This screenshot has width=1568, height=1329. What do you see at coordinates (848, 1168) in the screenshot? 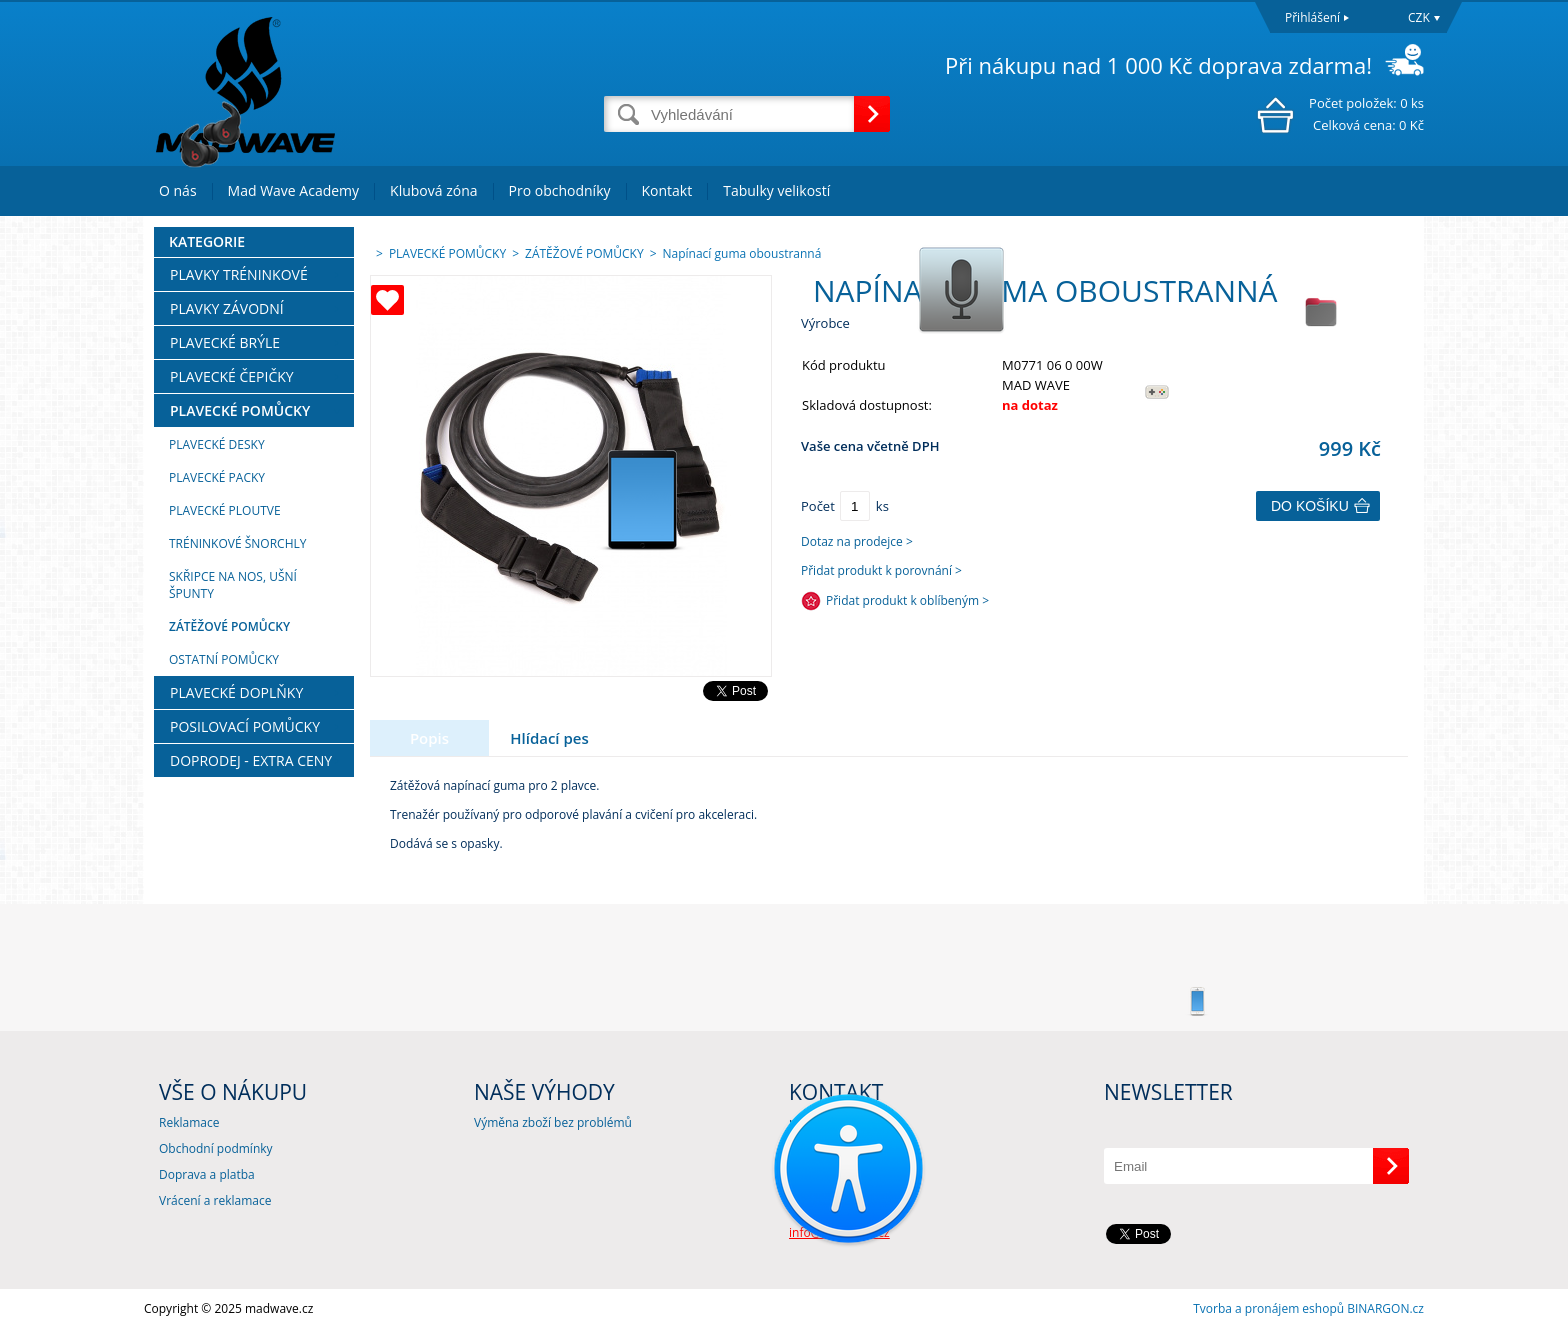
I see `open accessibility settings` at bounding box center [848, 1168].